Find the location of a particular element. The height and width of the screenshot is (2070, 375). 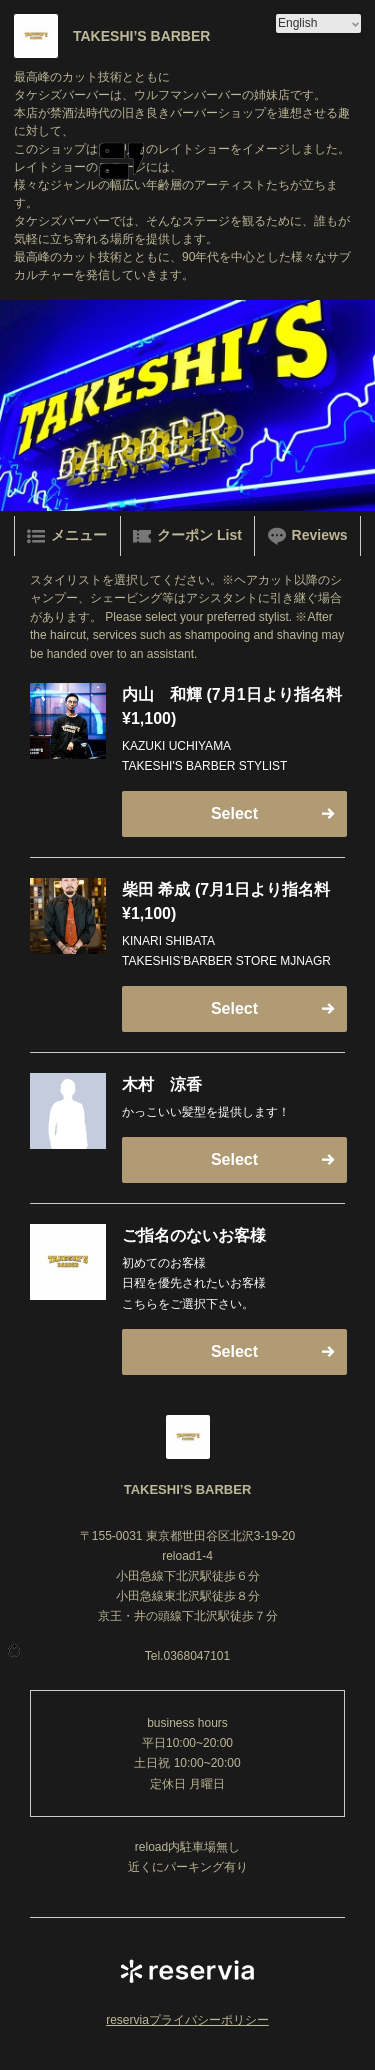

access dynamic or auto-generated forms is located at coordinates (122, 161).